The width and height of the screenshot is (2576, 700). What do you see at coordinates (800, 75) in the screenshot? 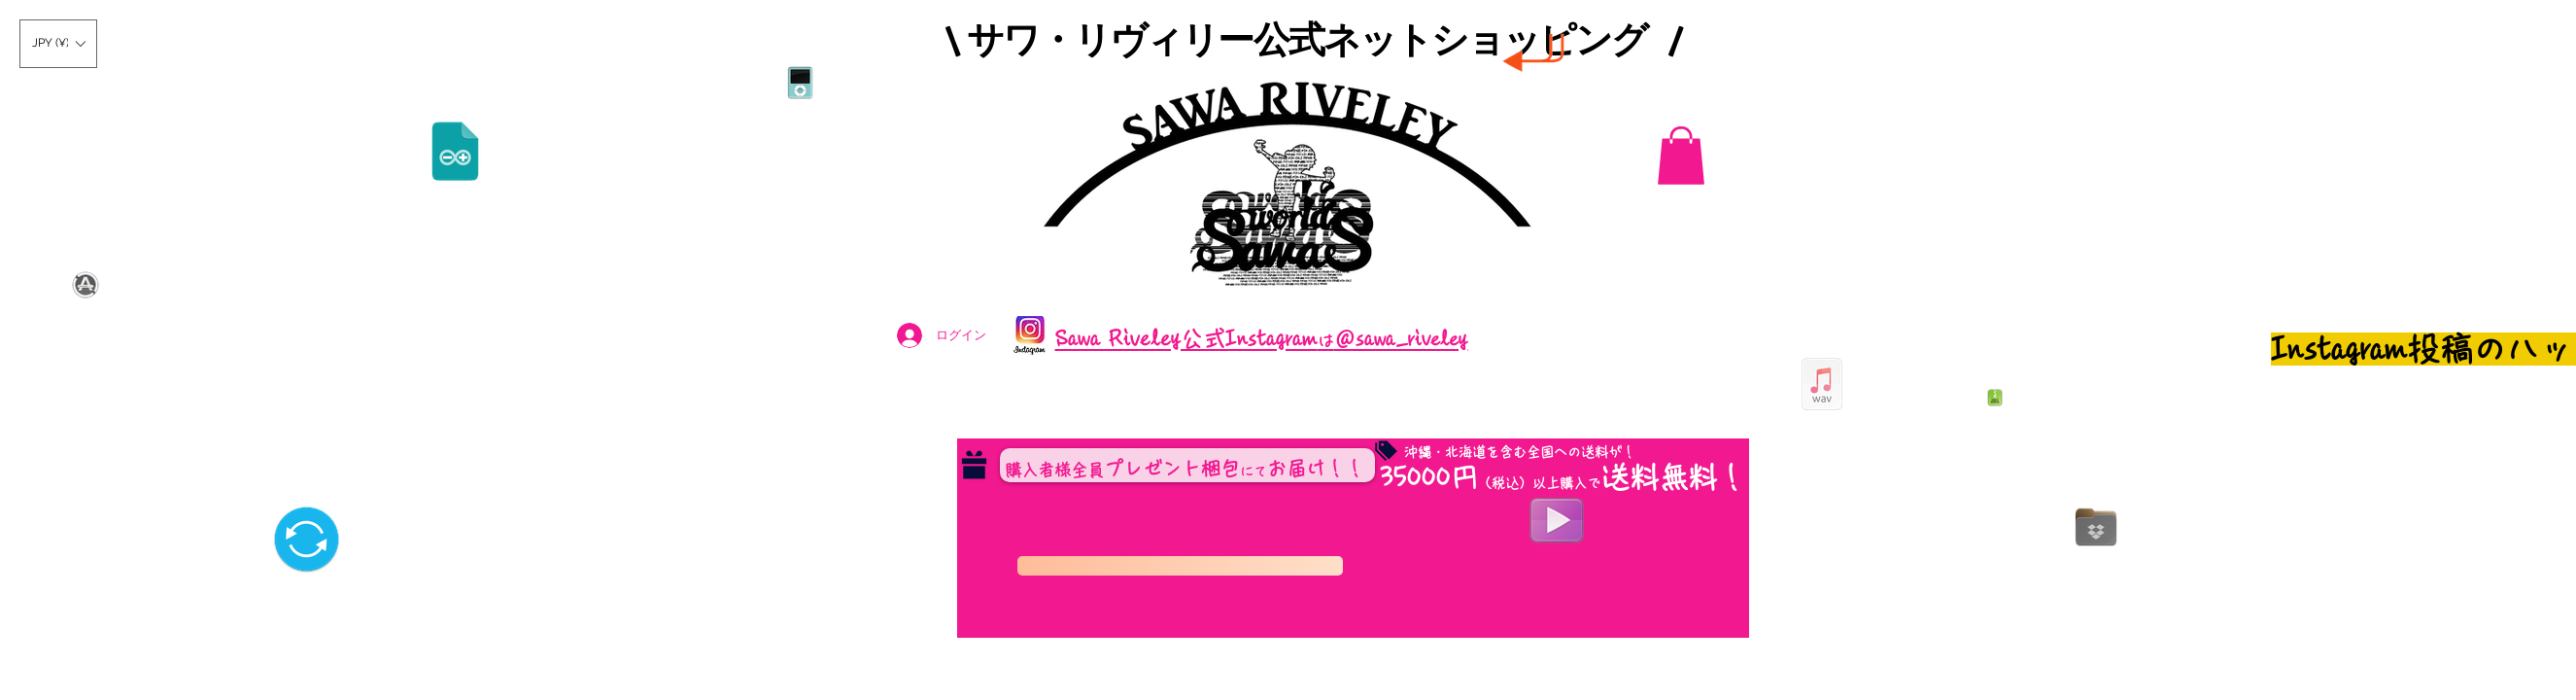
I see `iPod nano device connected` at bounding box center [800, 75].